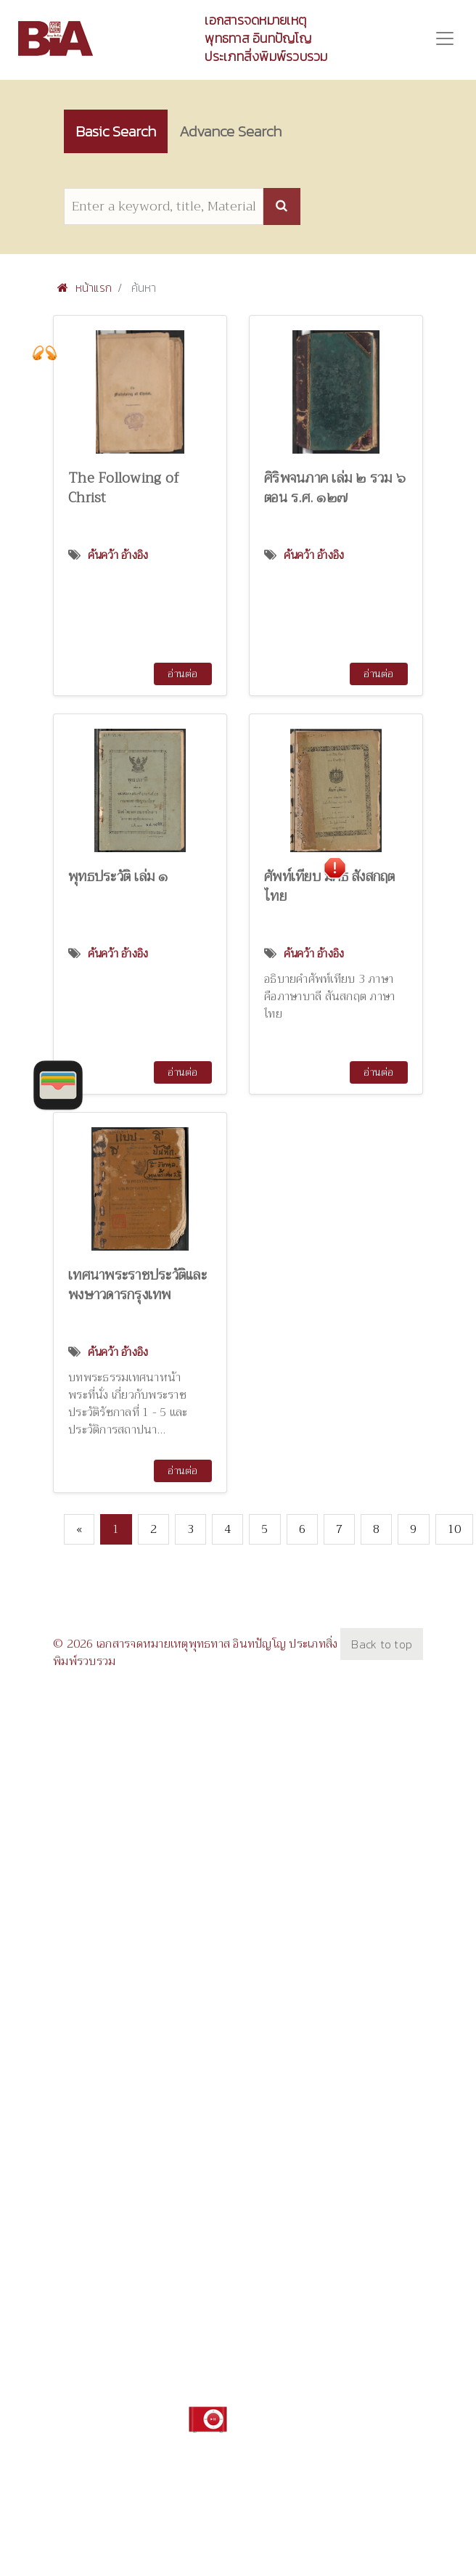  I want to click on connect wireless earbuds via bluetooth, so click(44, 353).